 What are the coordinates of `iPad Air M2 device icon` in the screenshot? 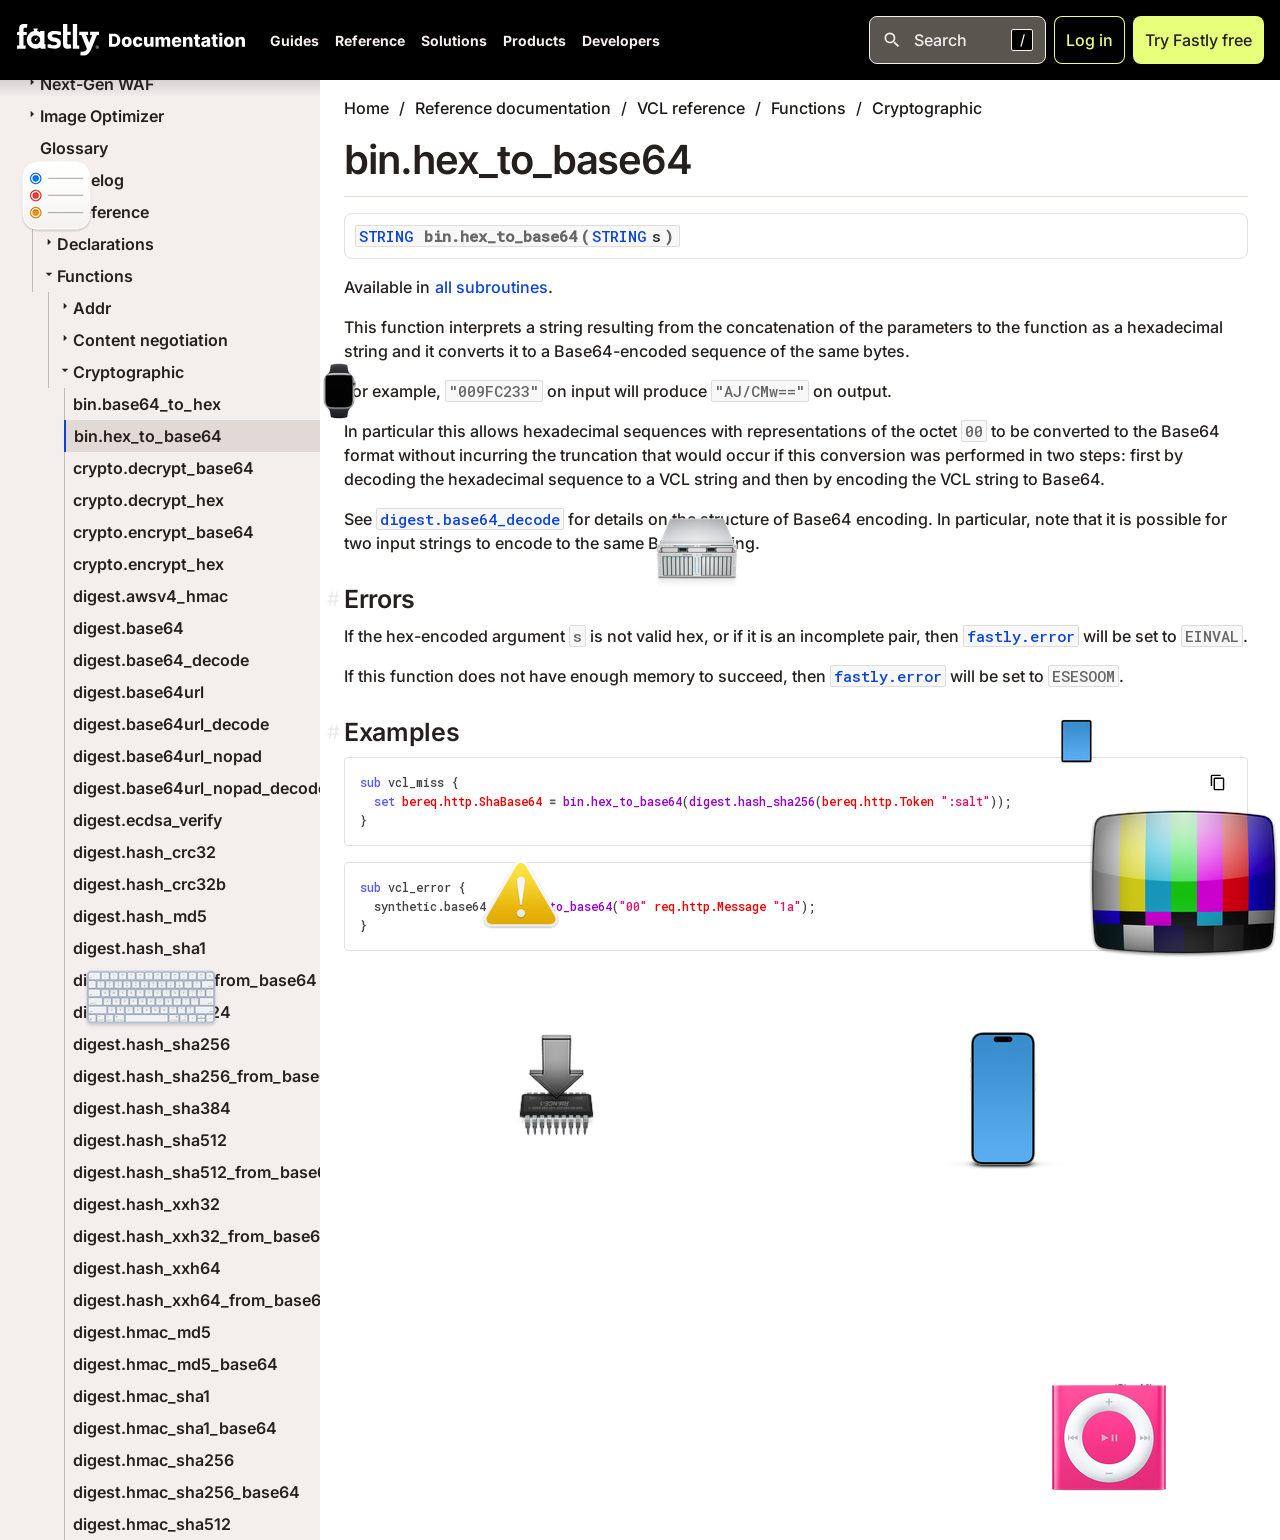 It's located at (1076, 741).